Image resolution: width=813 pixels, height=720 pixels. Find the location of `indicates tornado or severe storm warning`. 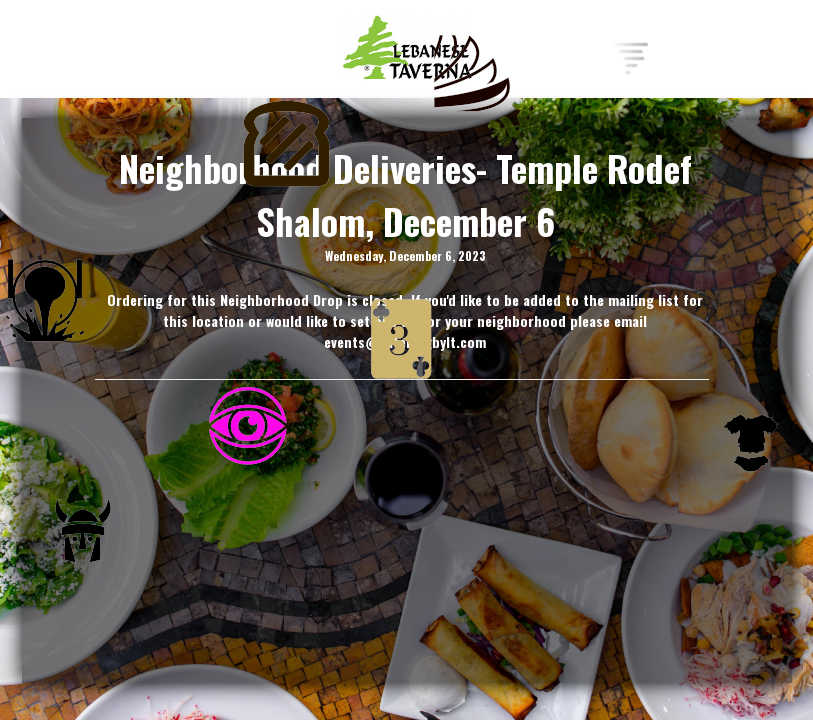

indicates tornado or severe storm warning is located at coordinates (630, 58).